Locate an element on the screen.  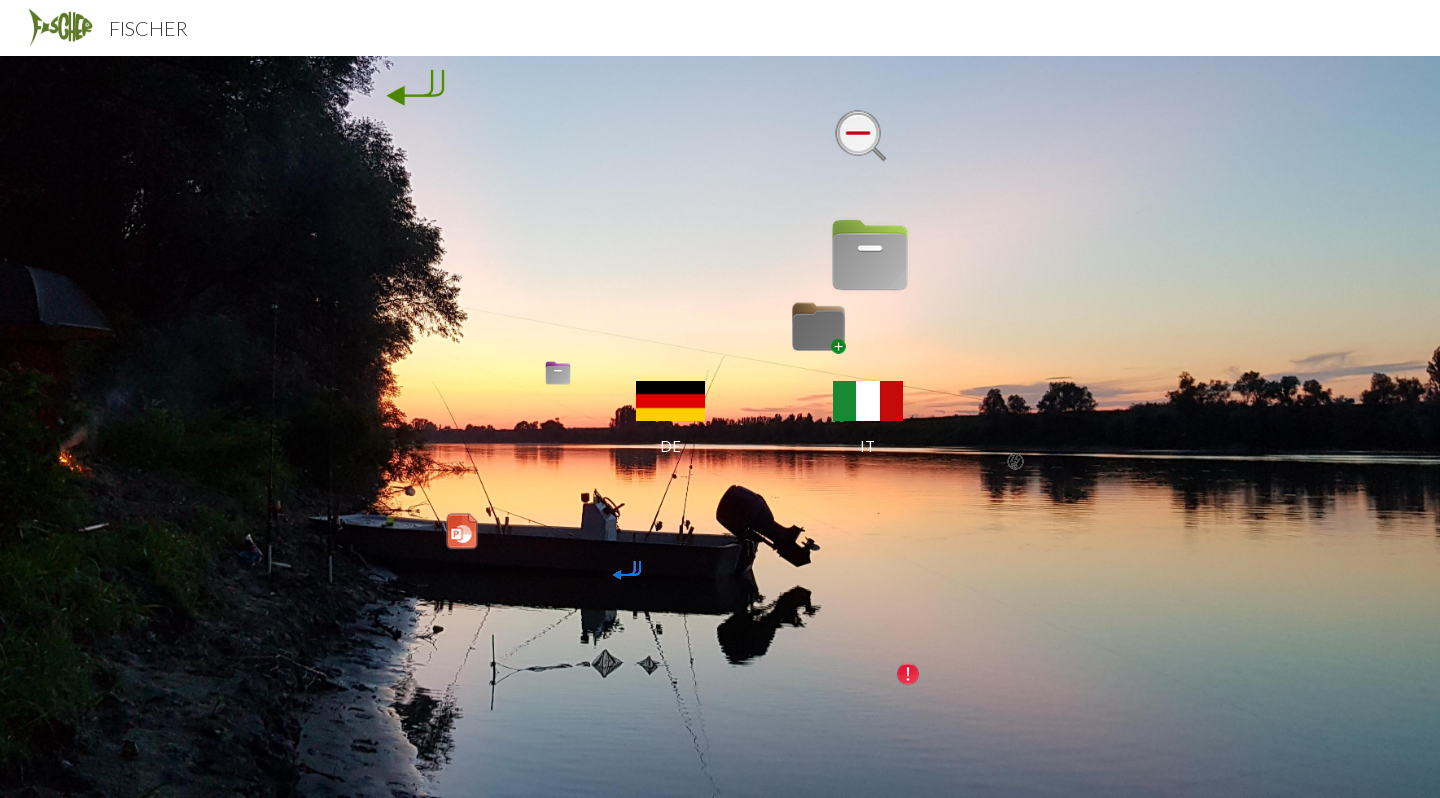
a microsoft powerpoint file is located at coordinates (462, 531).